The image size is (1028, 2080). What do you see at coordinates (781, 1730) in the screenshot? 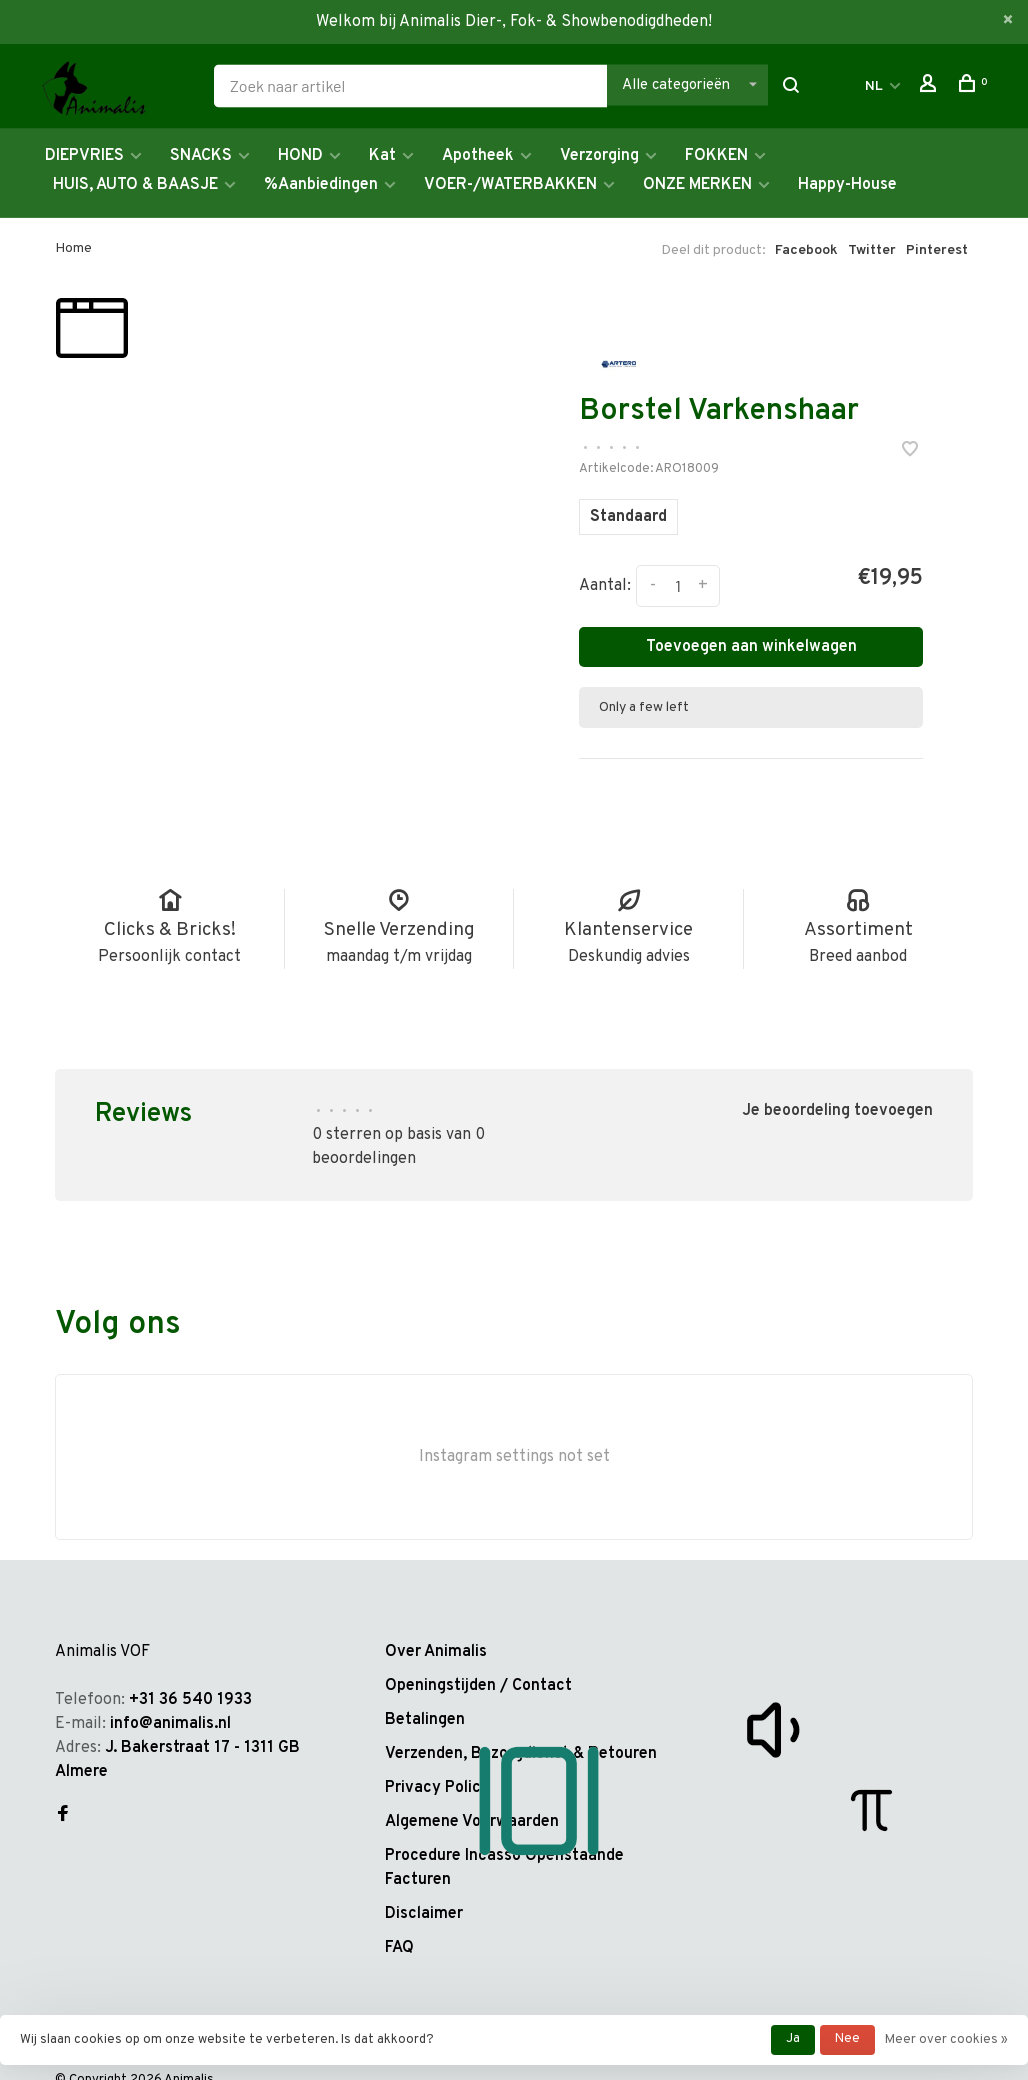
I see `adjust audio volume to low level` at bounding box center [781, 1730].